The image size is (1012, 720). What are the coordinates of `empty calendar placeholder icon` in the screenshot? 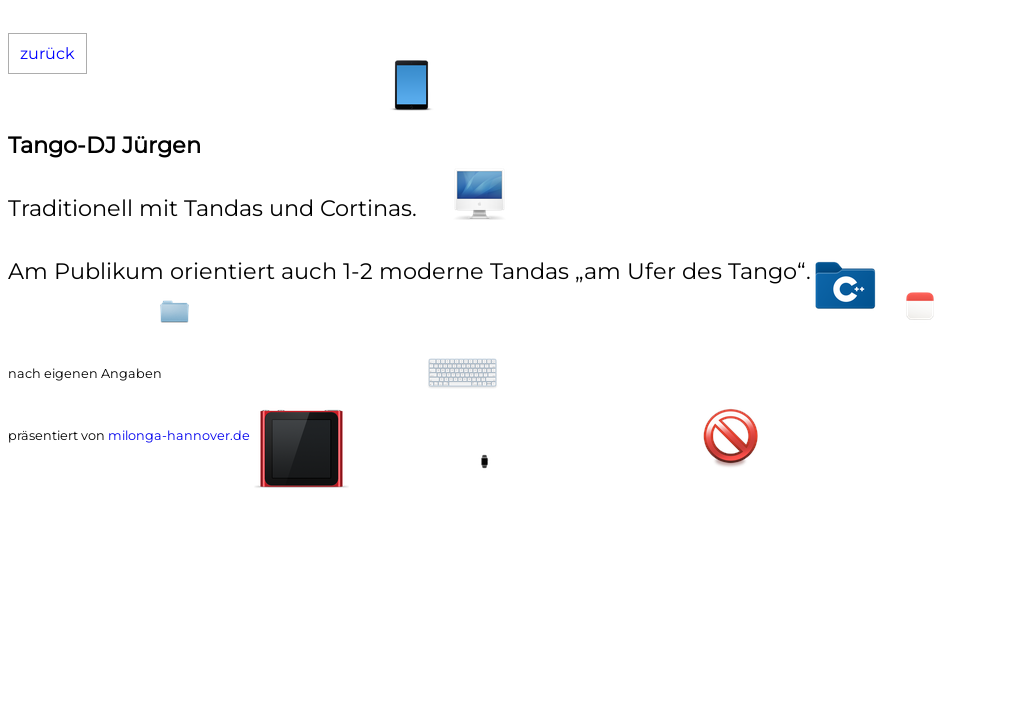 It's located at (920, 306).